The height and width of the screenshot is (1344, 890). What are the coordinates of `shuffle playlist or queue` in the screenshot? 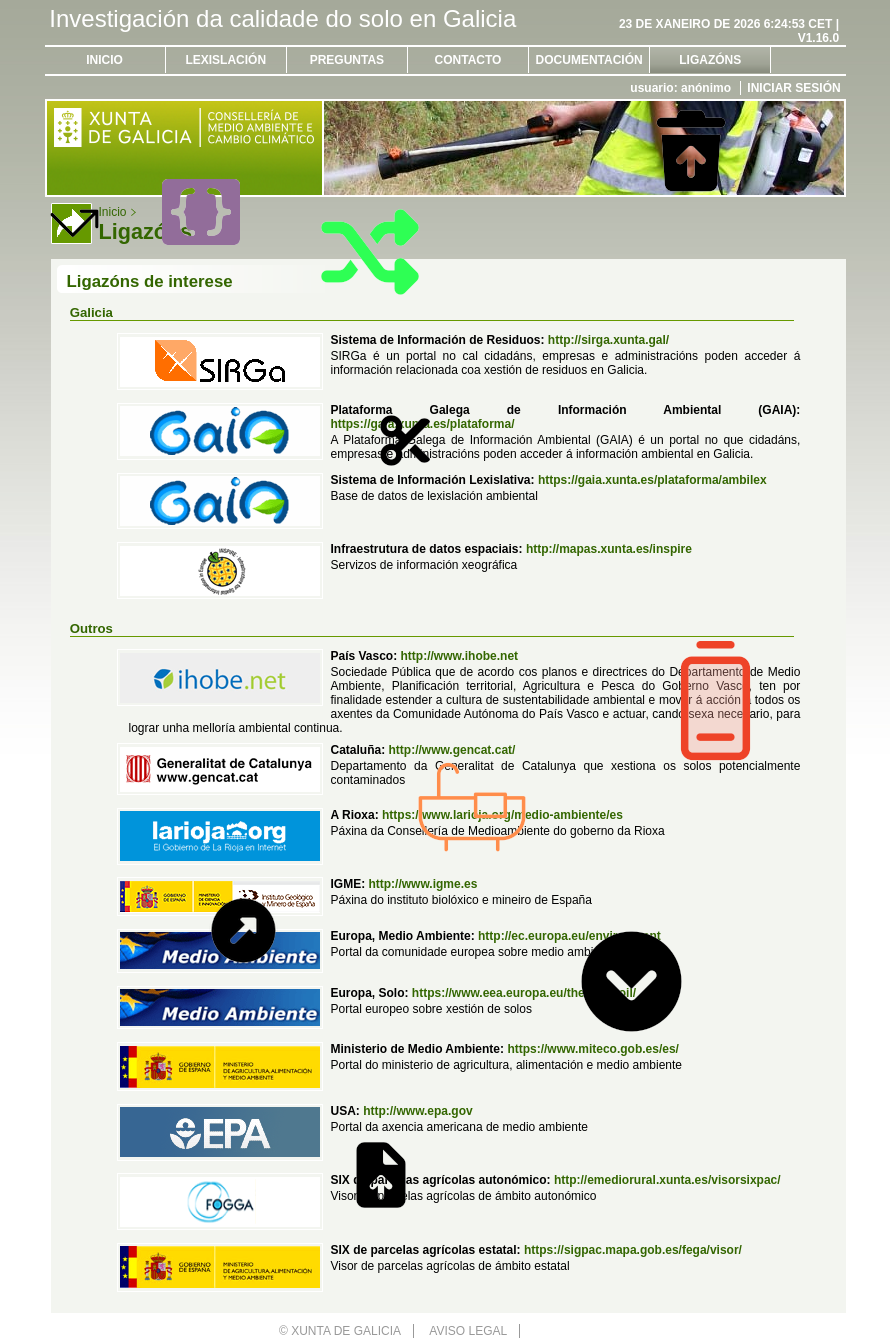 It's located at (370, 252).